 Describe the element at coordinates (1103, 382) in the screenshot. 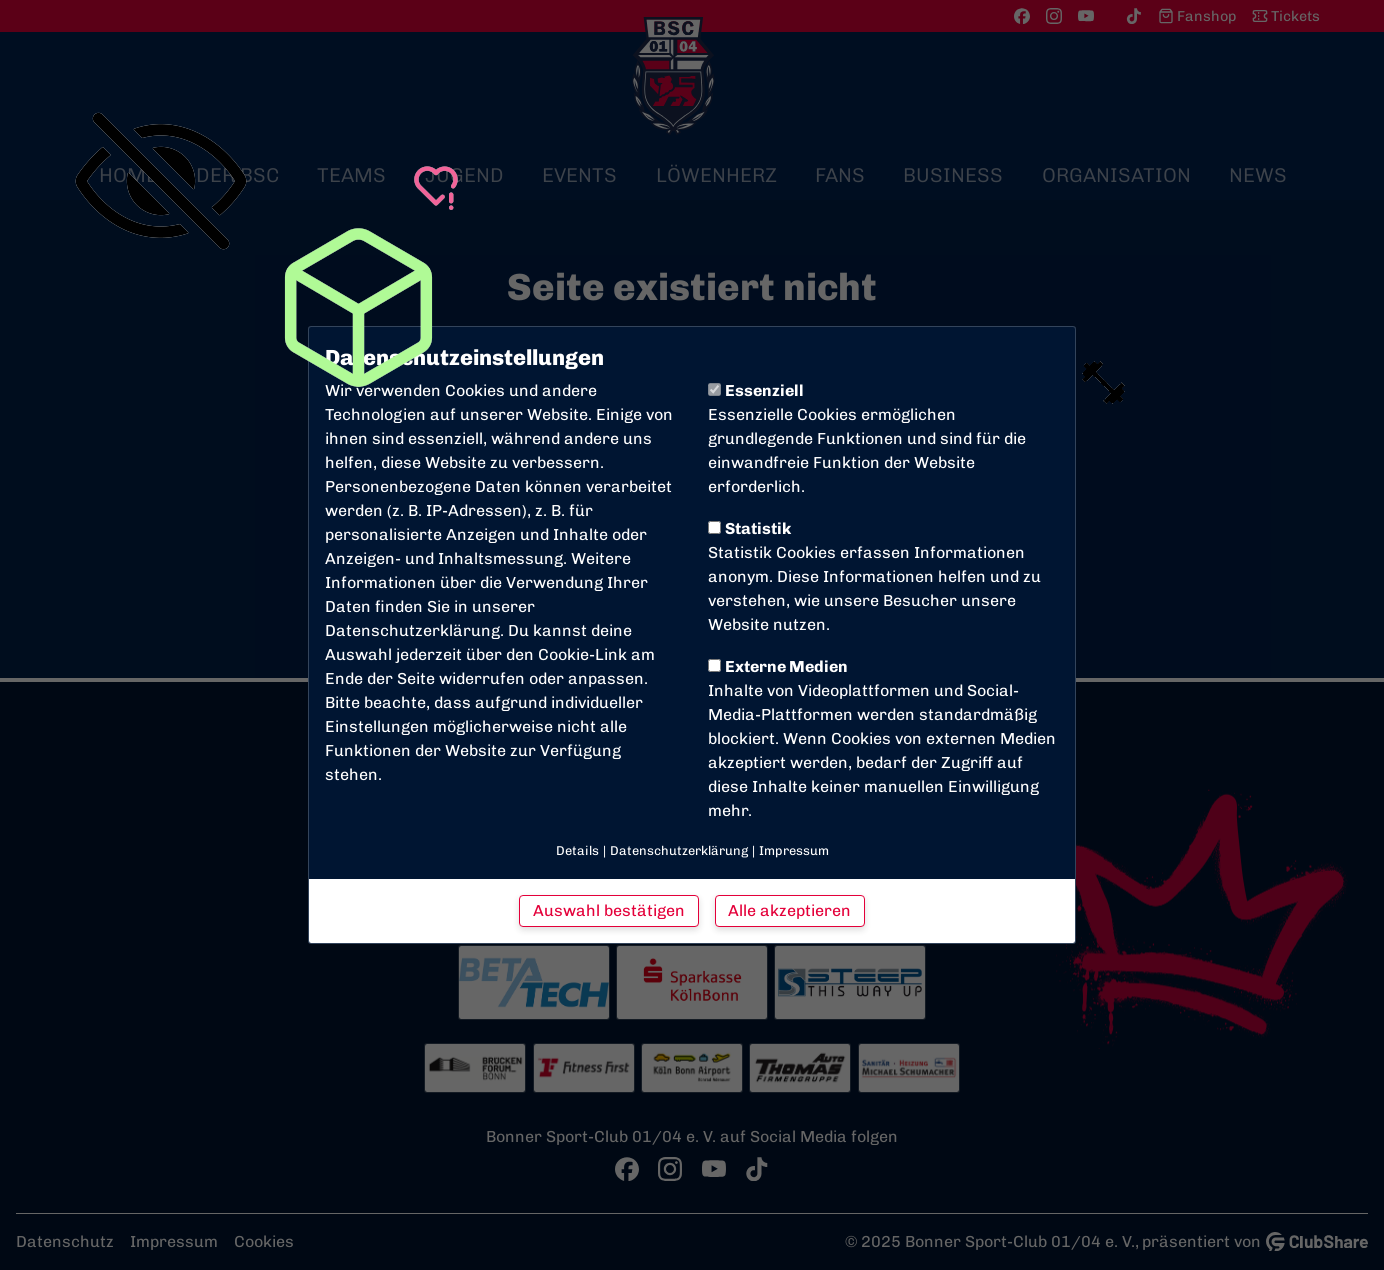

I see `access fitness or workout features` at that location.